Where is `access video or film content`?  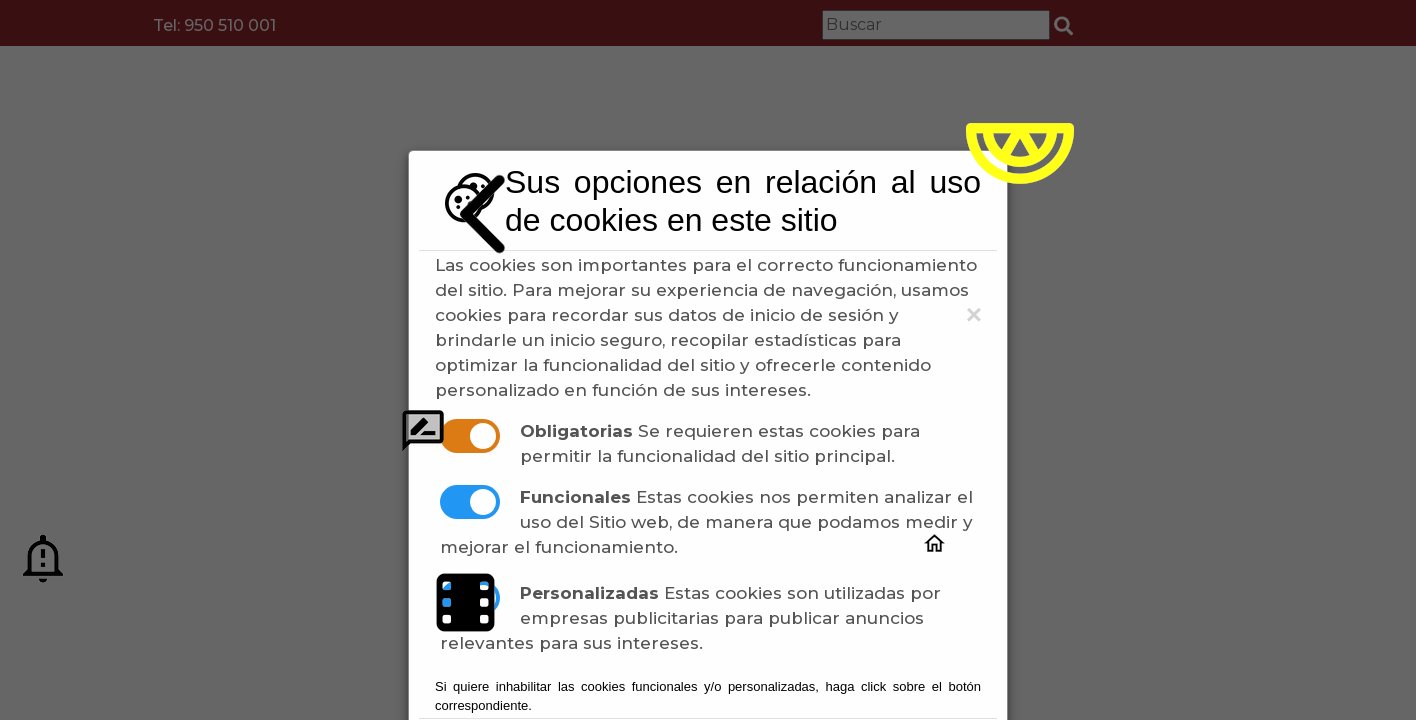
access video or film content is located at coordinates (465, 602).